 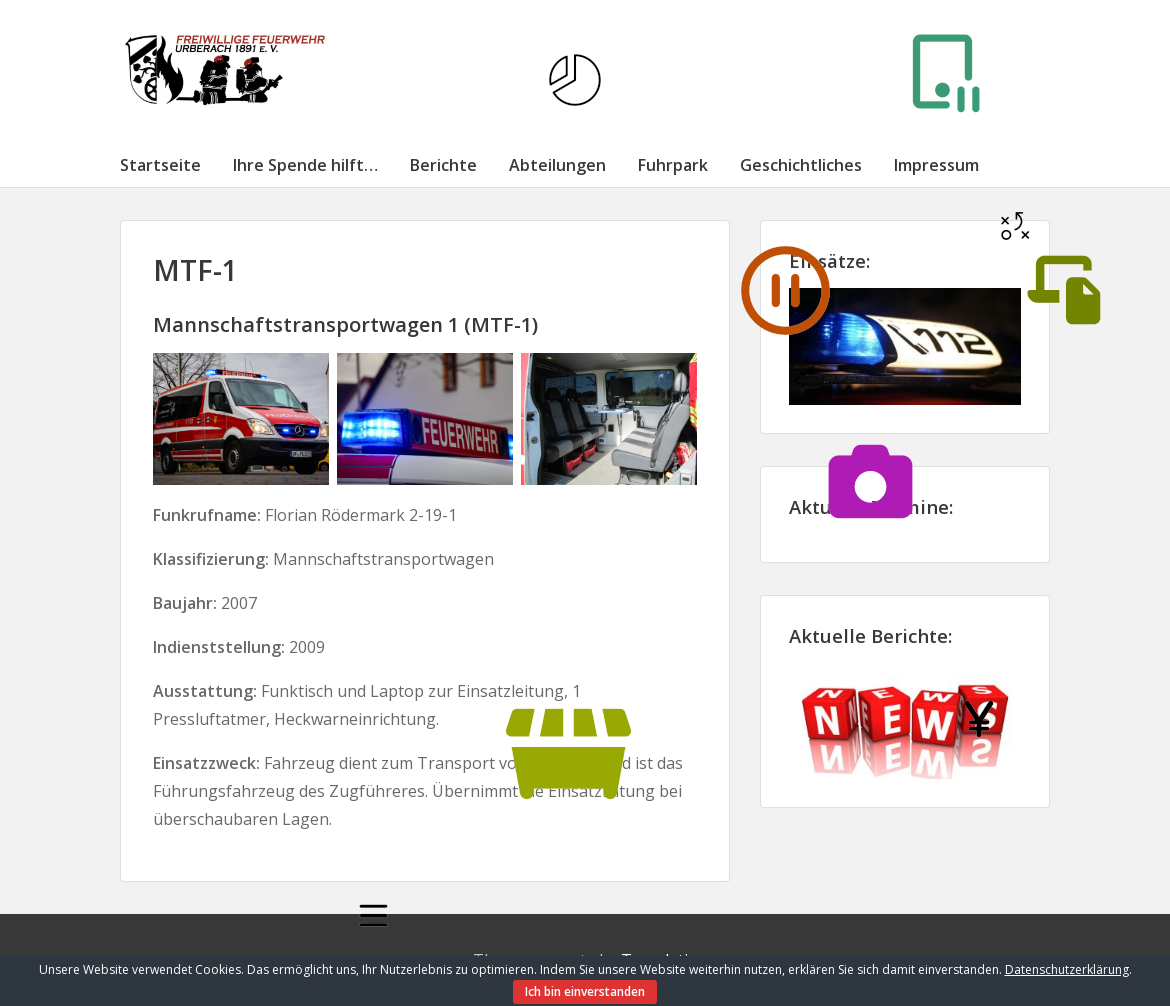 I want to click on take a photo, so click(x=870, y=481).